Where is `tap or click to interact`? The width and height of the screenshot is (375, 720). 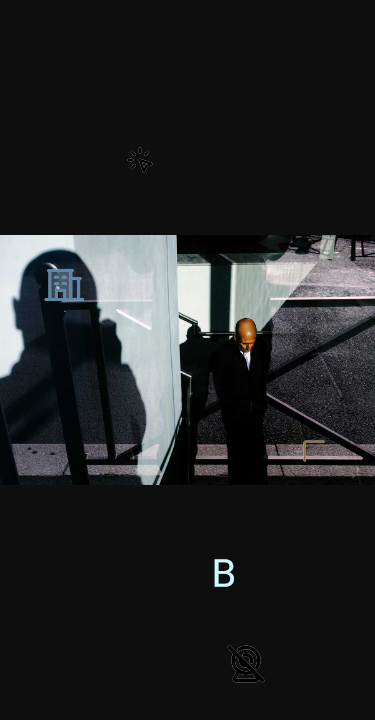
tap or click to interact is located at coordinates (140, 160).